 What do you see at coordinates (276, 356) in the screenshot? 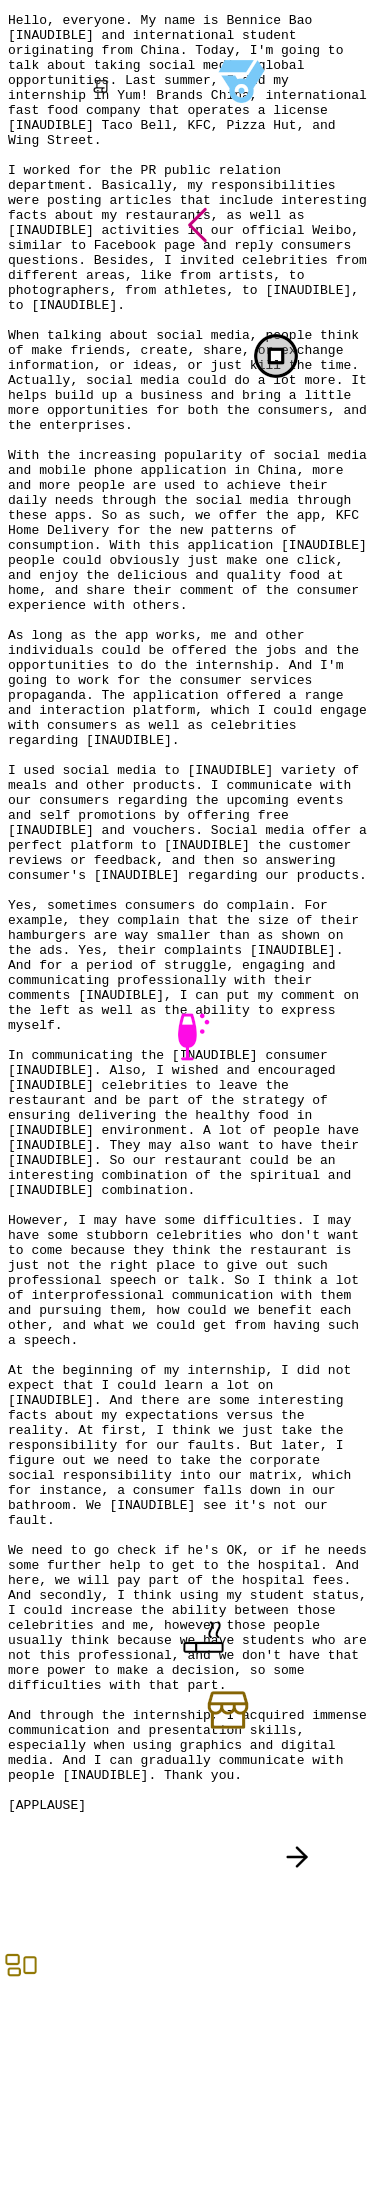
I see `stop media playback` at bounding box center [276, 356].